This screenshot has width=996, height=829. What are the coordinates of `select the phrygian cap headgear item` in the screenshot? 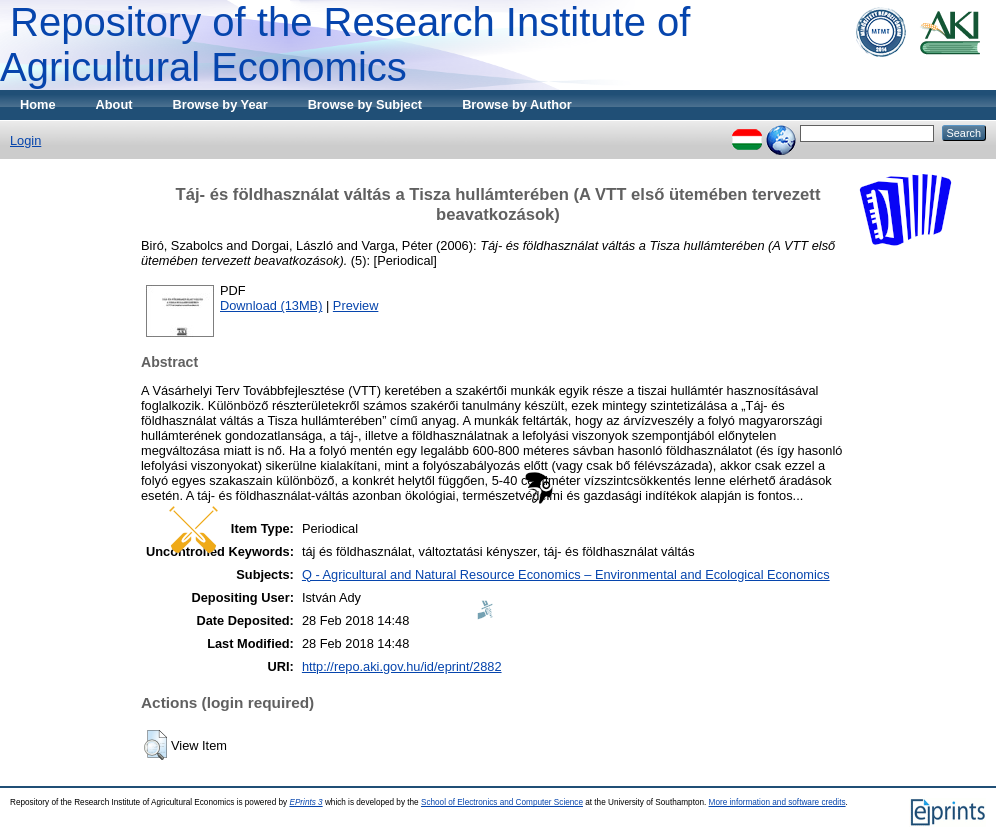 It's located at (539, 488).